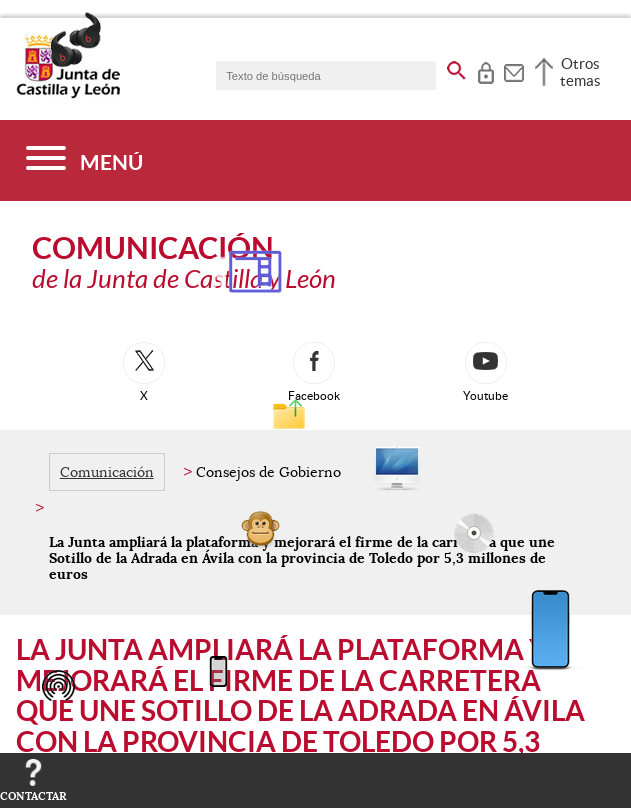 This screenshot has height=808, width=631. I want to click on eject or unmount a DVD disc, so click(474, 533).